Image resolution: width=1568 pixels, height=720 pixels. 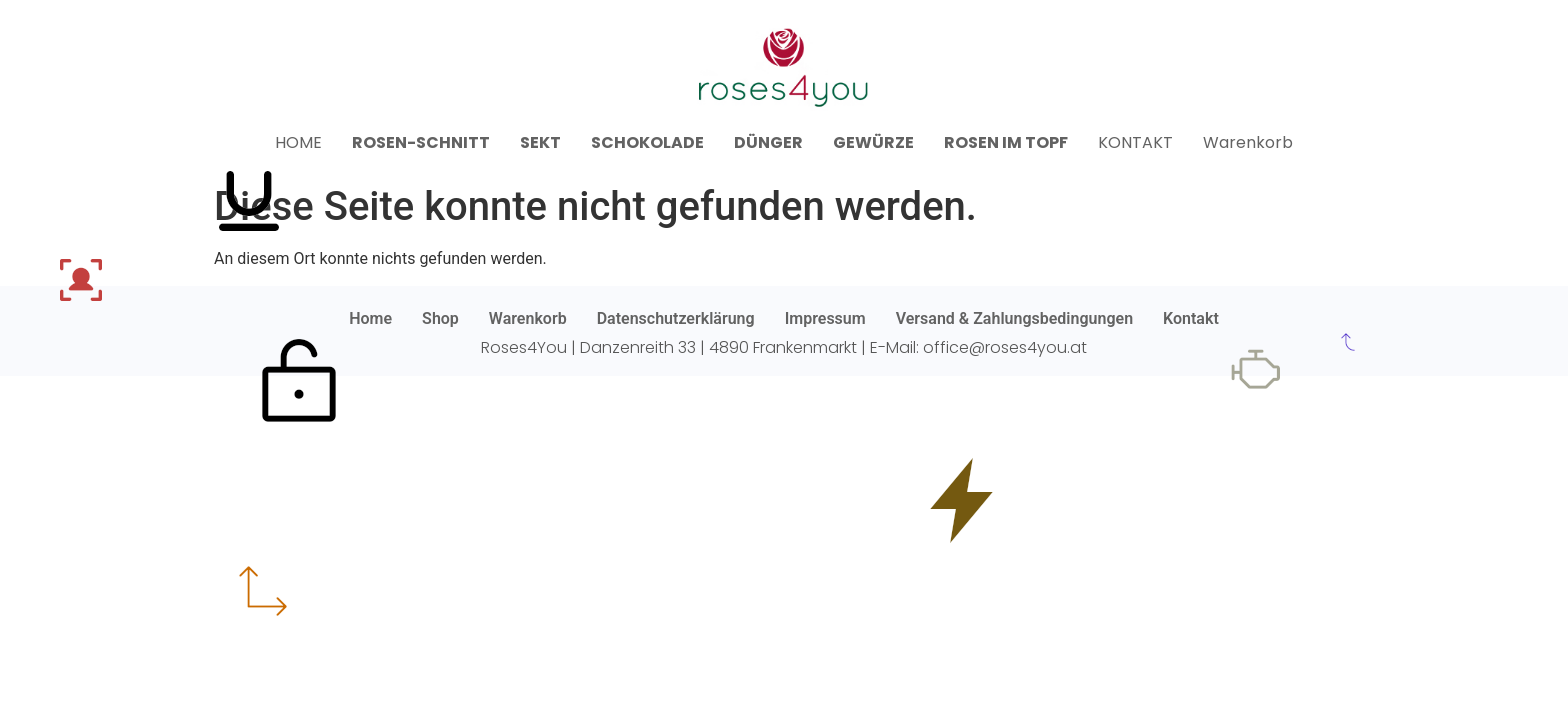 What do you see at coordinates (961, 500) in the screenshot?
I see `toggle camera flash on or off` at bounding box center [961, 500].